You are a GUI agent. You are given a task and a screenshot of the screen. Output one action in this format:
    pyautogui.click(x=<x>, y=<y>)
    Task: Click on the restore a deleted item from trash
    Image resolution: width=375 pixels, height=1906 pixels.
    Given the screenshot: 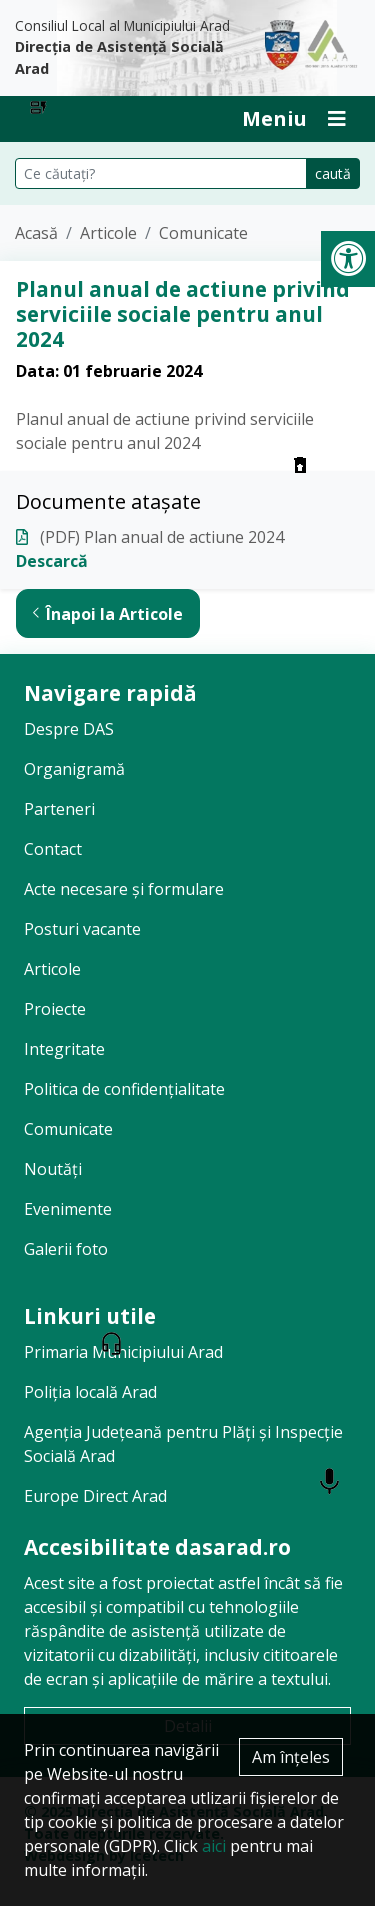 What is the action you would take?
    pyautogui.click(x=300, y=465)
    